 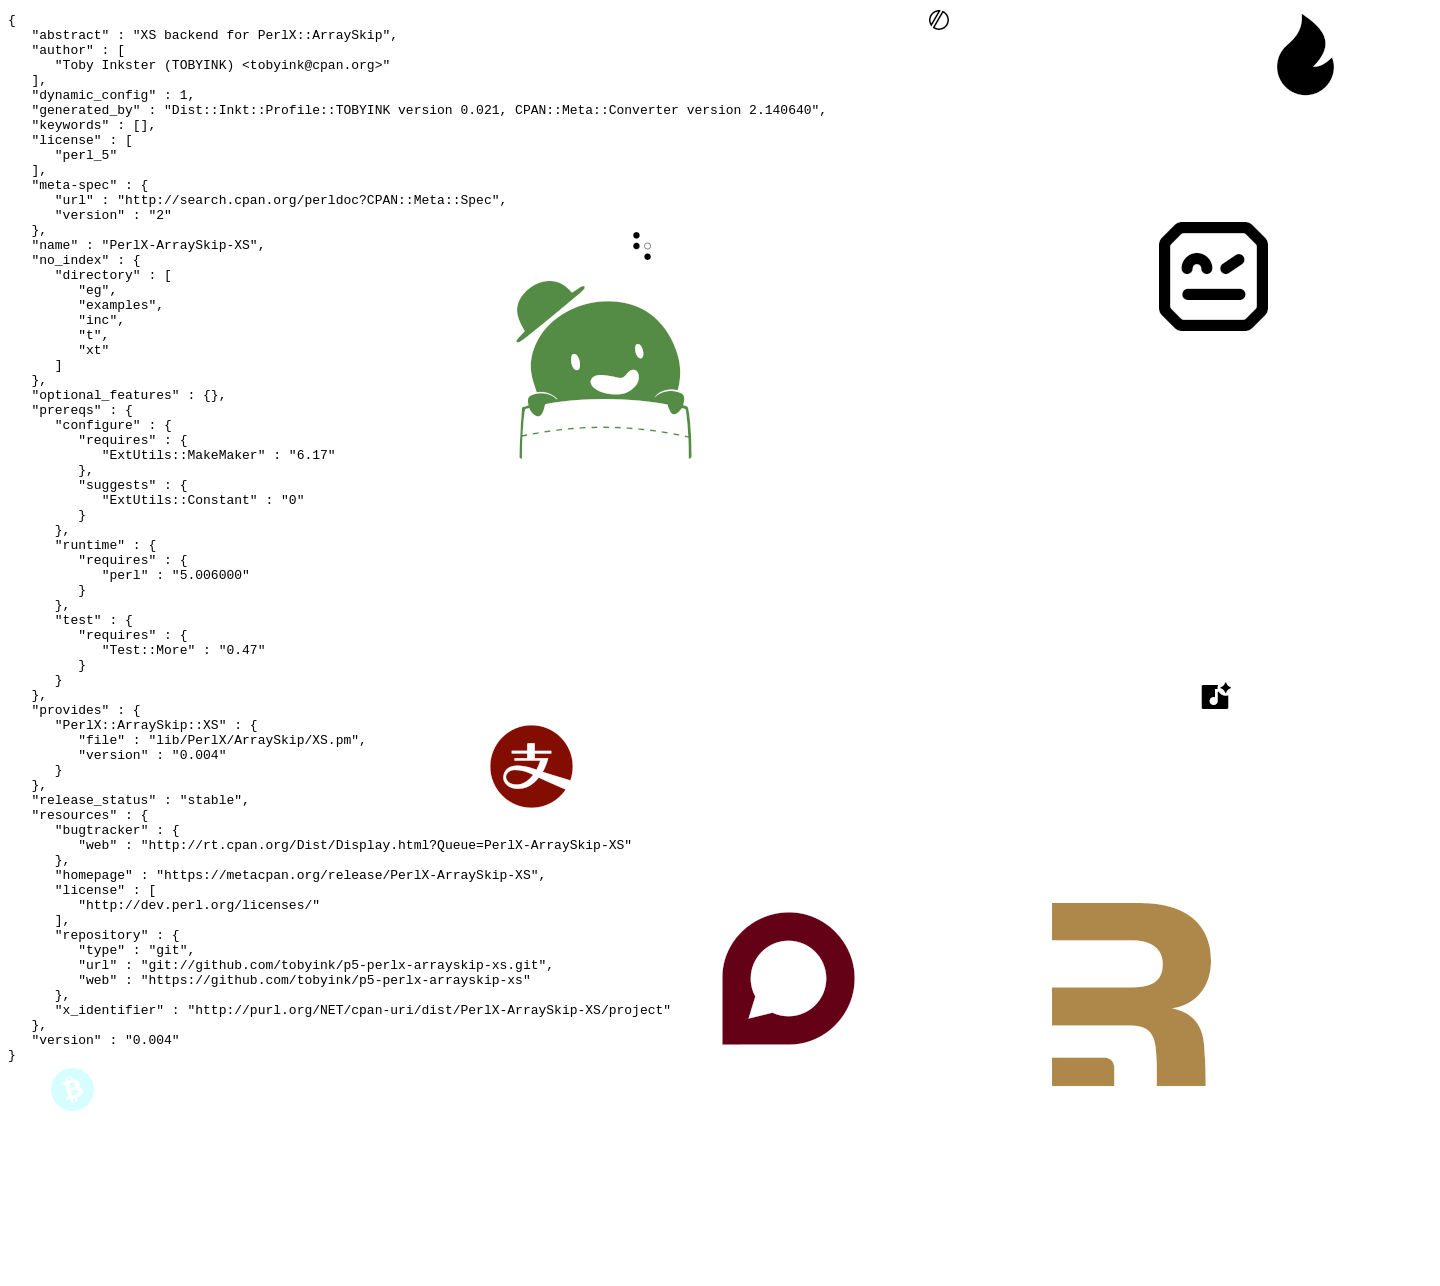 What do you see at coordinates (604, 370) in the screenshot?
I see `open the Tapas app` at bounding box center [604, 370].